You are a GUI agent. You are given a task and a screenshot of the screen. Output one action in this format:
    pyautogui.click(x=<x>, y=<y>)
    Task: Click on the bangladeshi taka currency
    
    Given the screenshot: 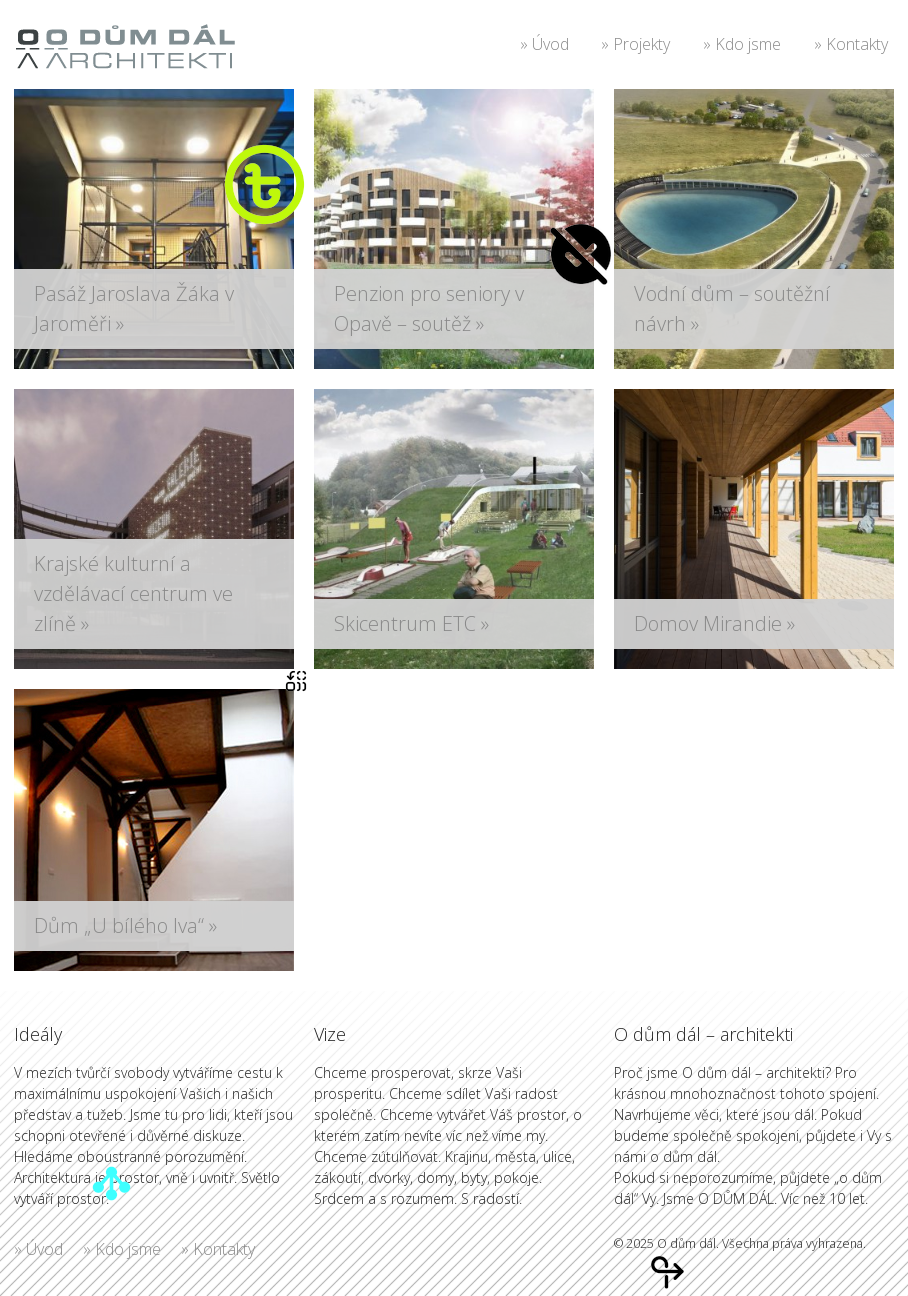 What is the action you would take?
    pyautogui.click(x=264, y=184)
    